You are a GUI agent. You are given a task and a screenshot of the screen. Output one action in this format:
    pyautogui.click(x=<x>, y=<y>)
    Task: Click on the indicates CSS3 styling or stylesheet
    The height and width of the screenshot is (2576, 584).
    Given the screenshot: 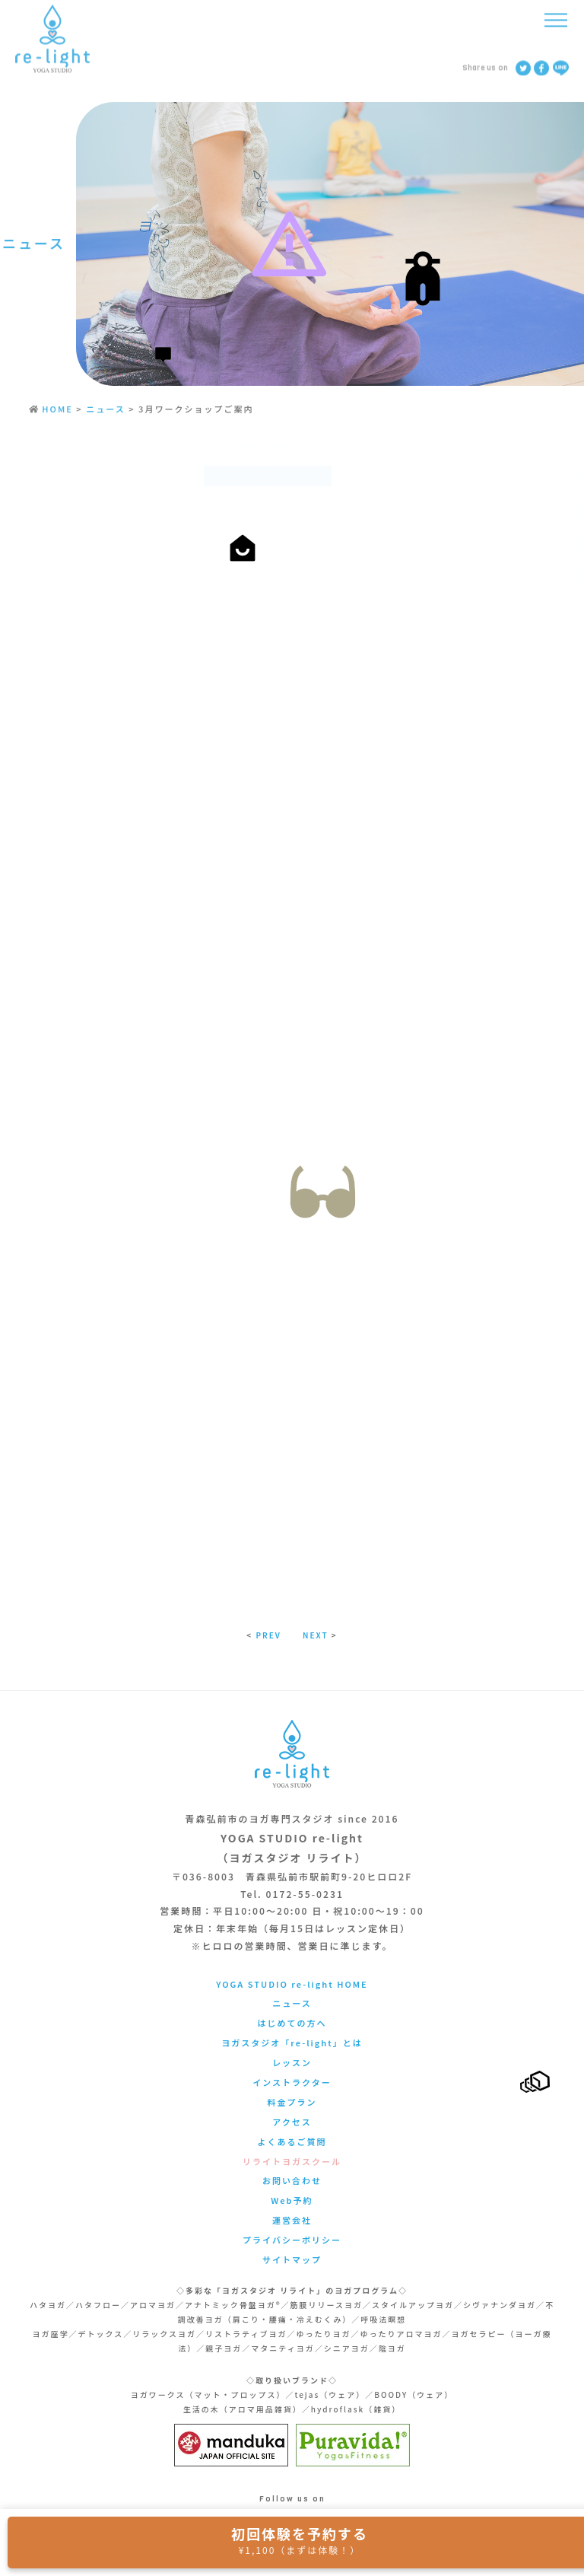 What is the action you would take?
    pyautogui.click(x=145, y=227)
    